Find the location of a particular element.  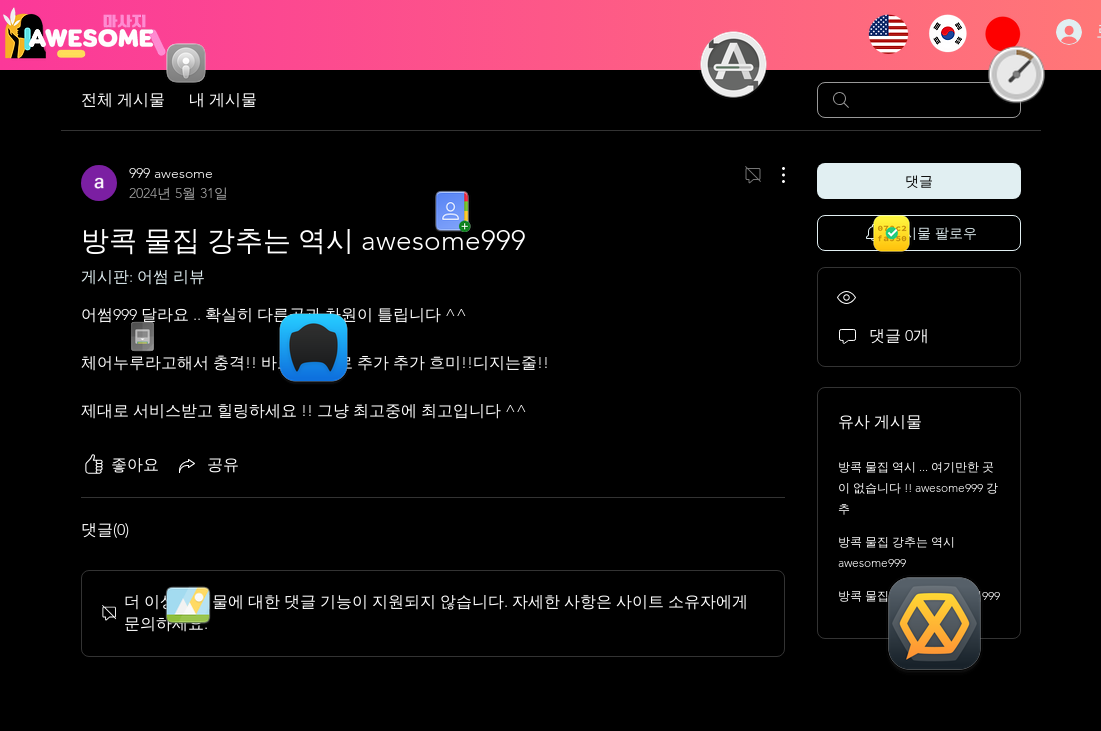

open hexchat irc client is located at coordinates (934, 623).